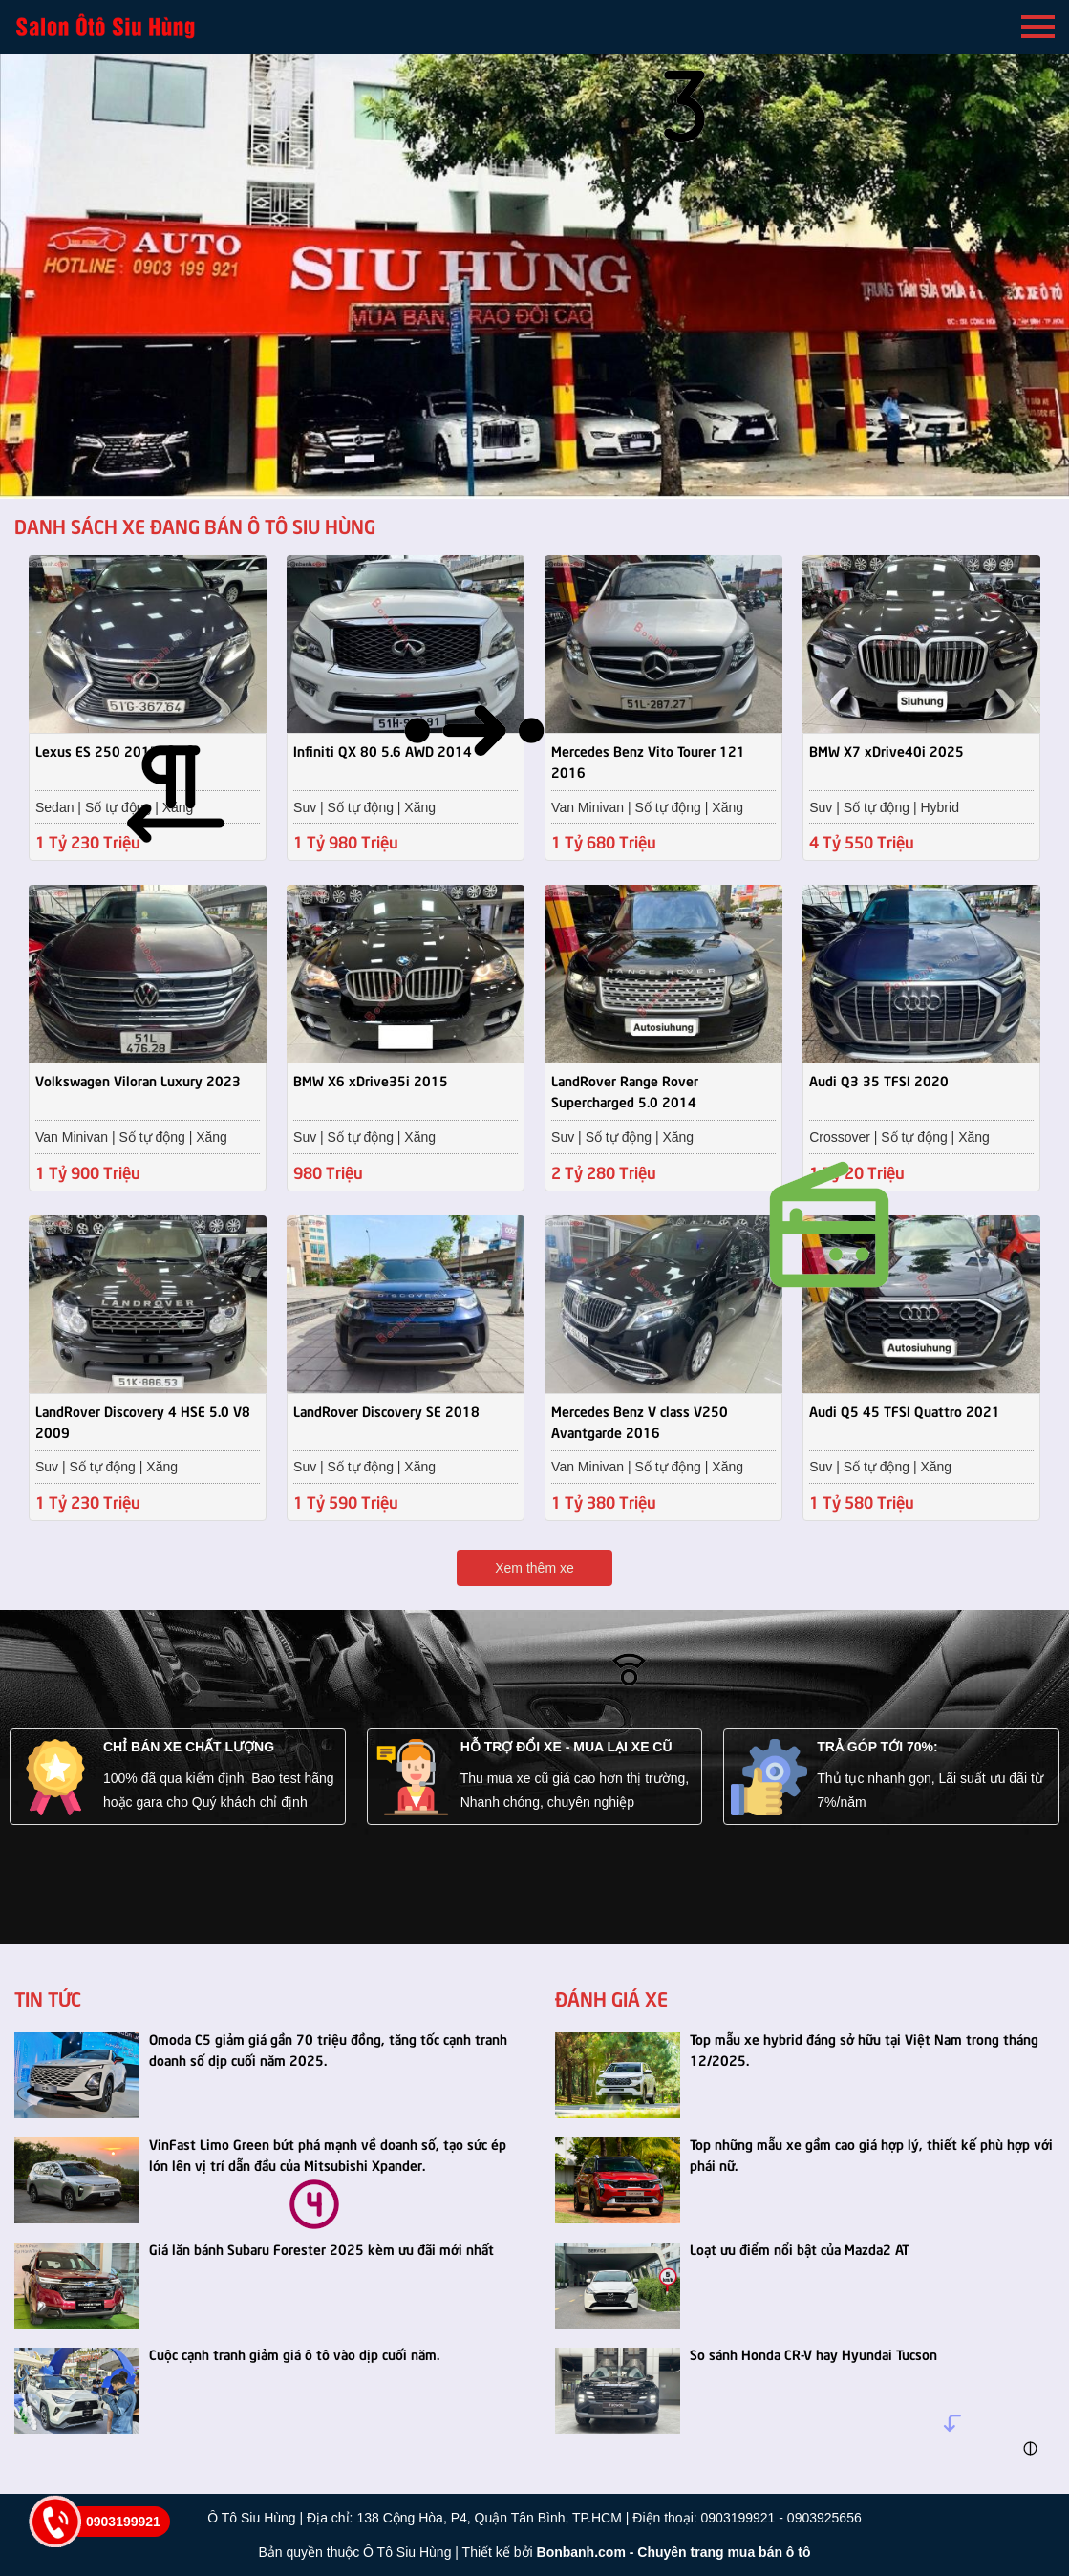  I want to click on go back and down in navigation, so click(952, 2422).